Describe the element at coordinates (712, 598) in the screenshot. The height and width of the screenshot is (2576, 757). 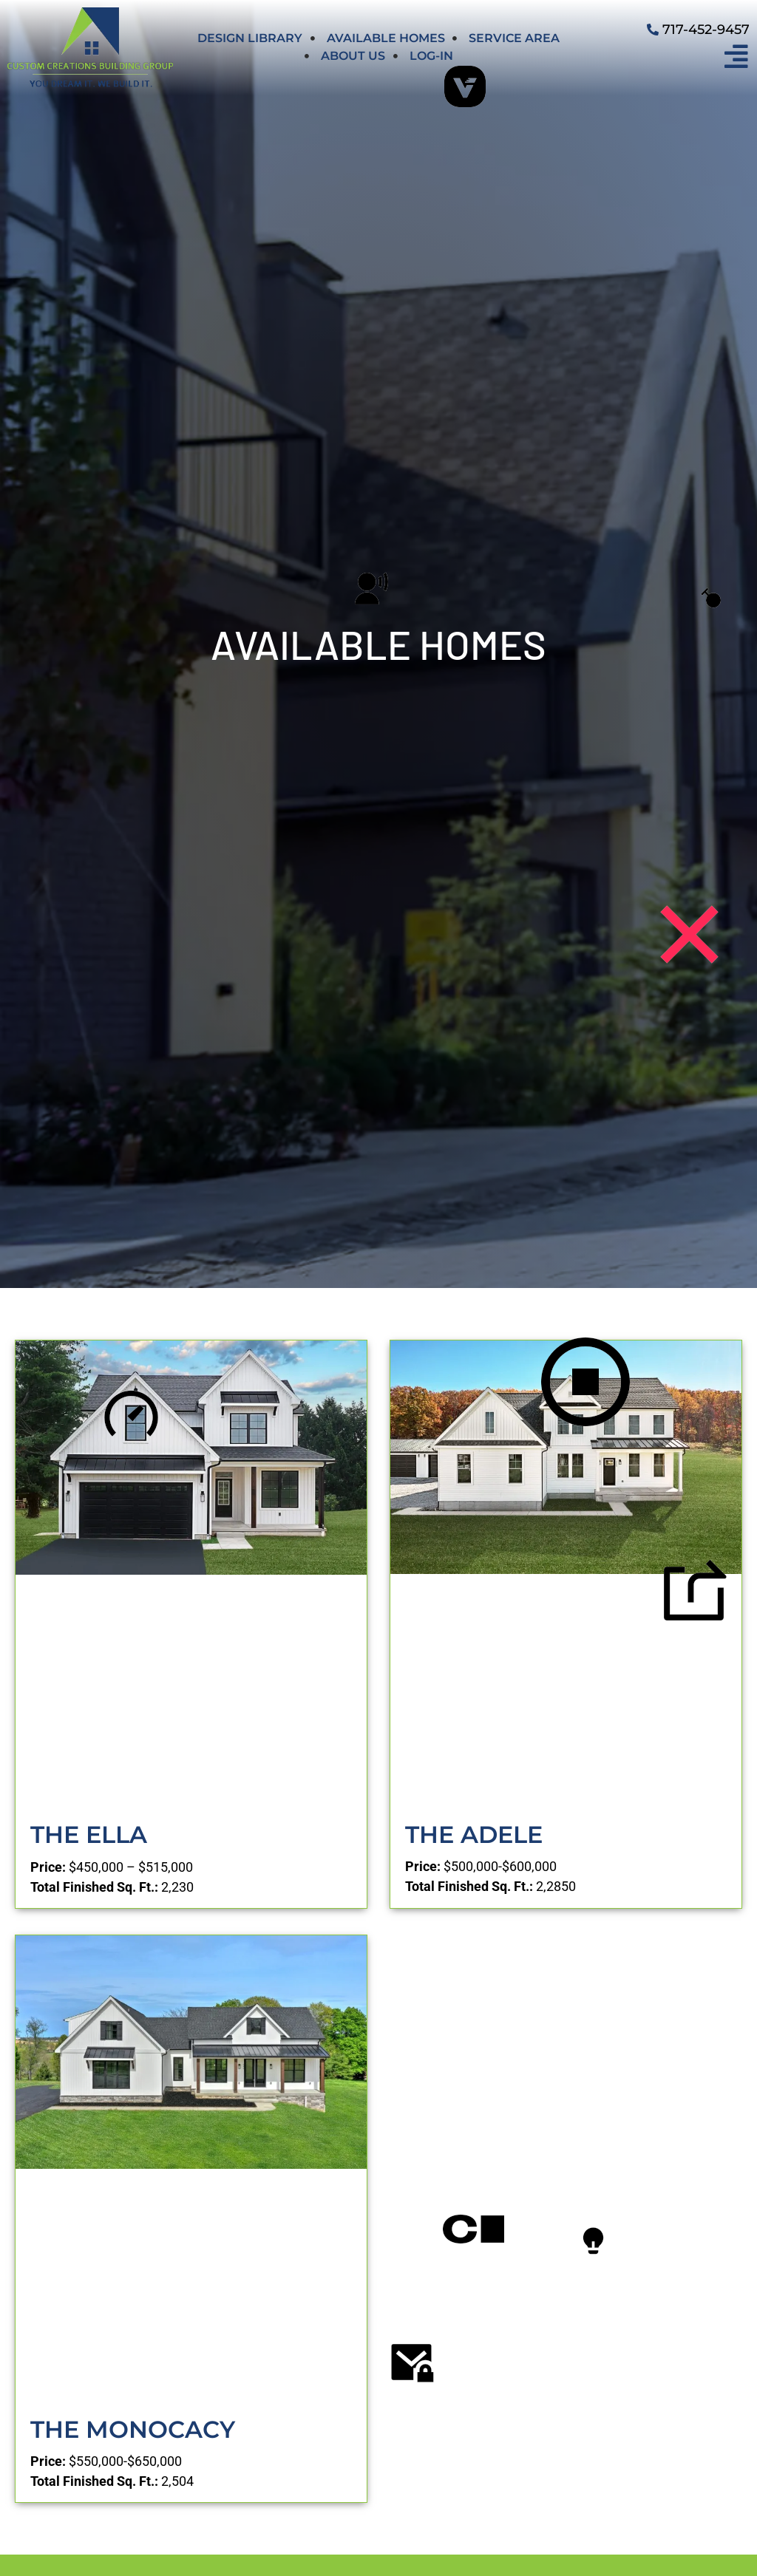
I see `gender identity symbol for travesti` at that location.